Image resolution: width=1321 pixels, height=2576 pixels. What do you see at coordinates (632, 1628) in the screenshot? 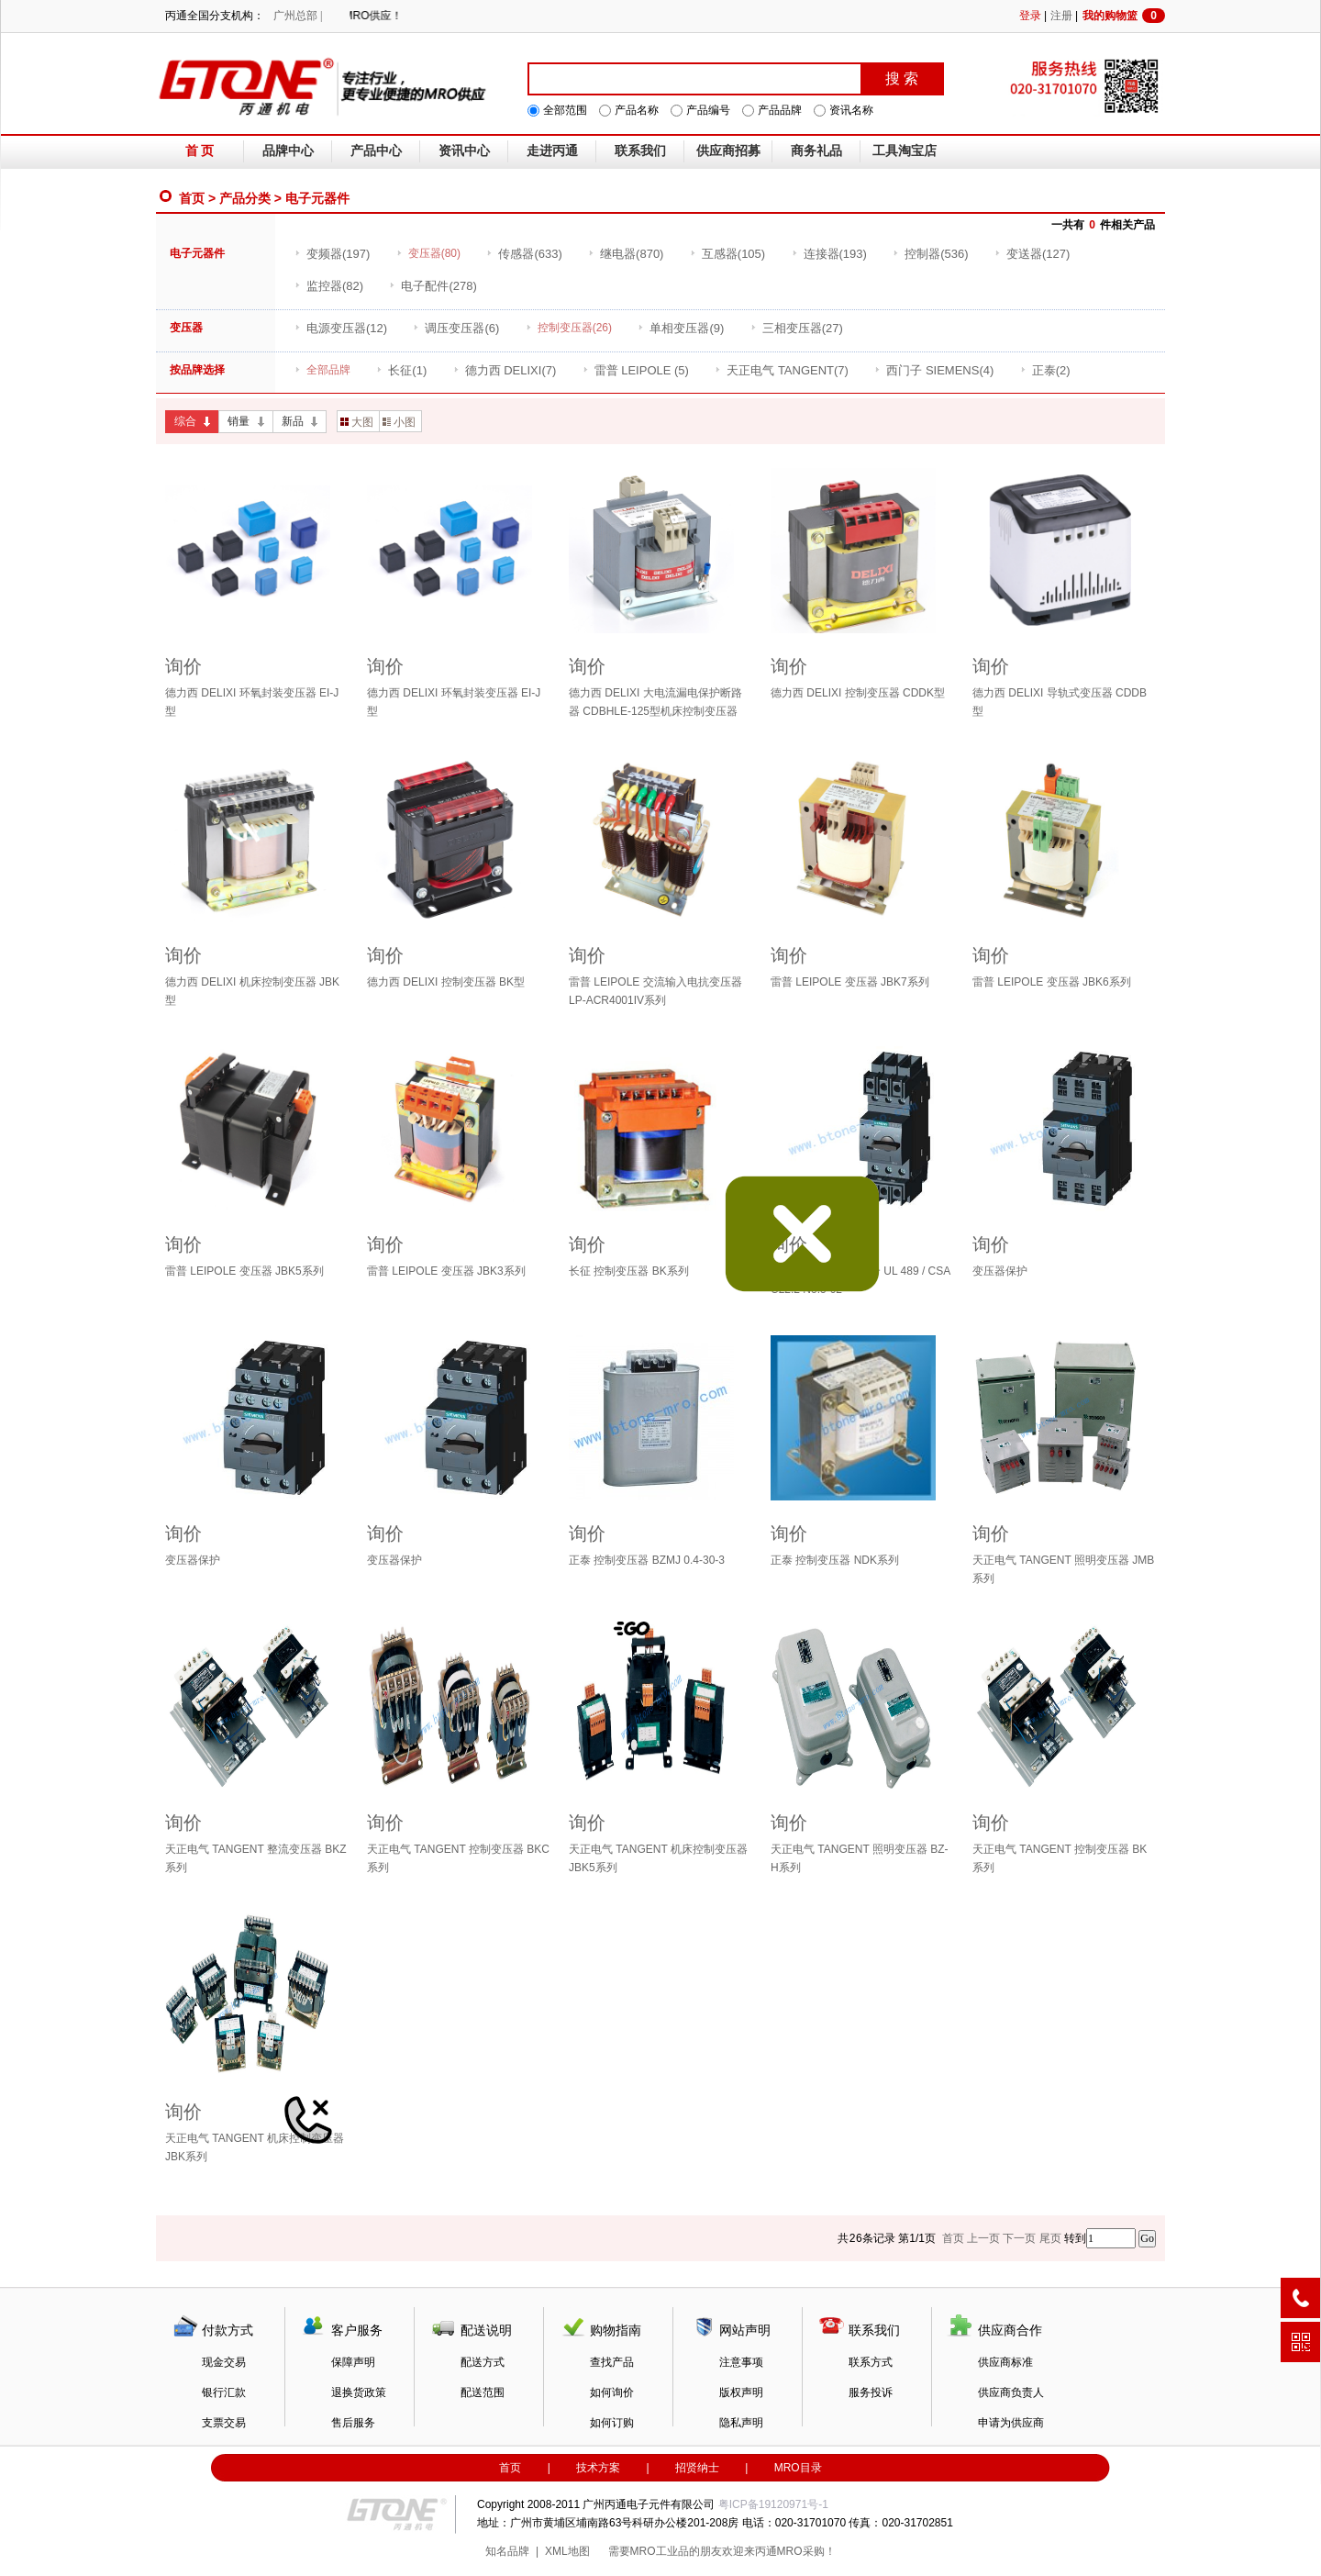
I see `go programming language logo` at bounding box center [632, 1628].